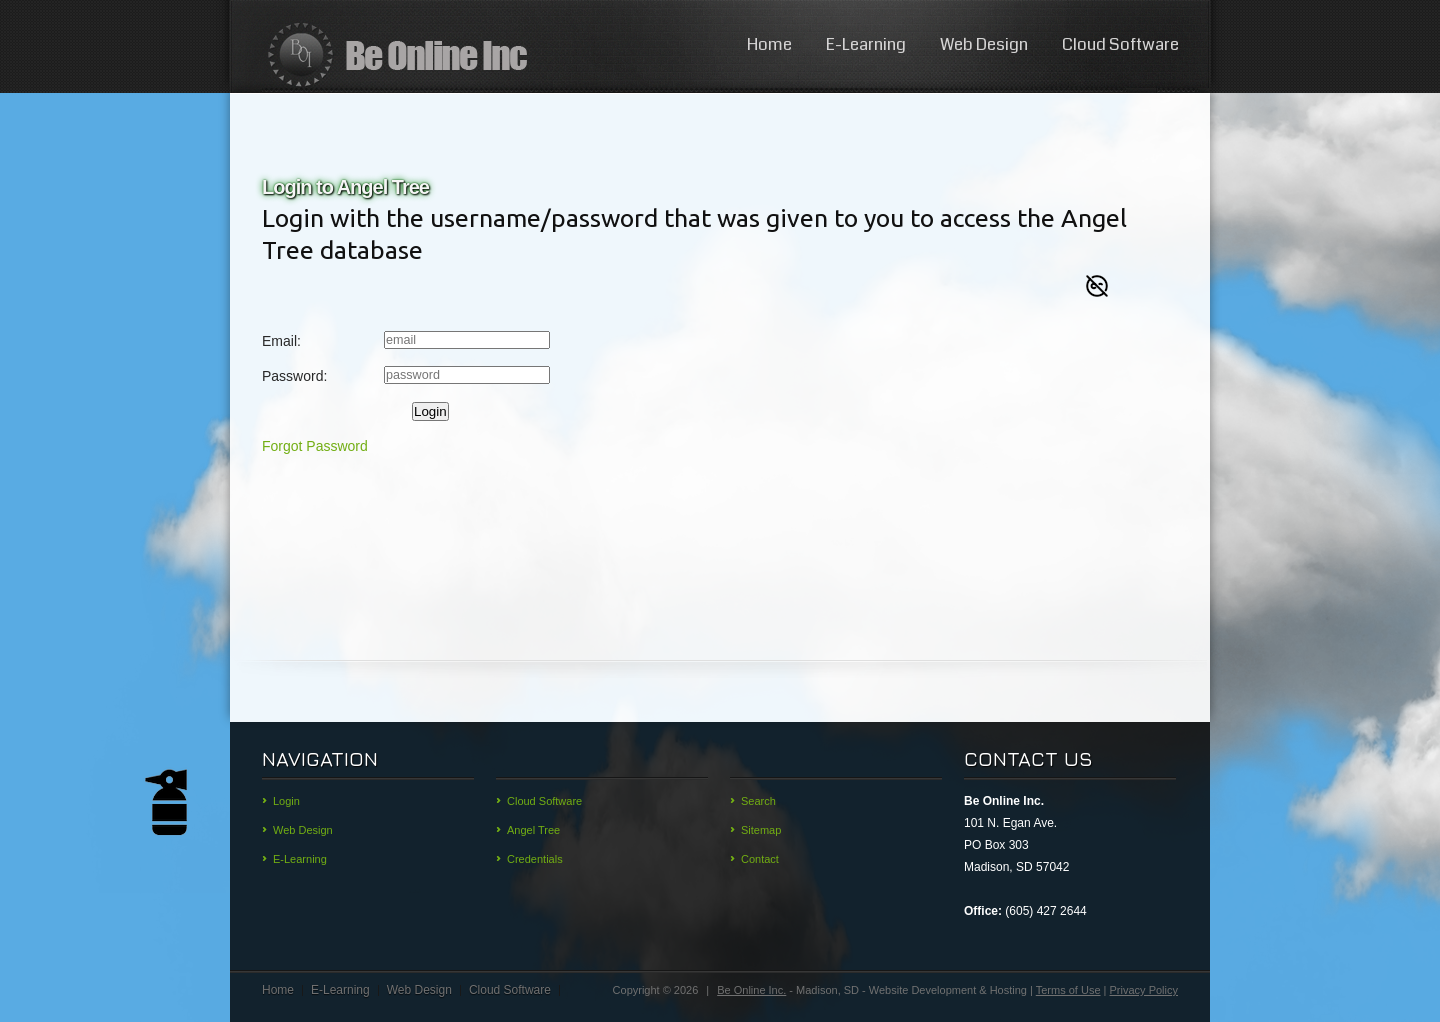 The width and height of the screenshot is (1440, 1022). What do you see at coordinates (1097, 286) in the screenshot?
I see `indicates content is not under creative commons license` at bounding box center [1097, 286].